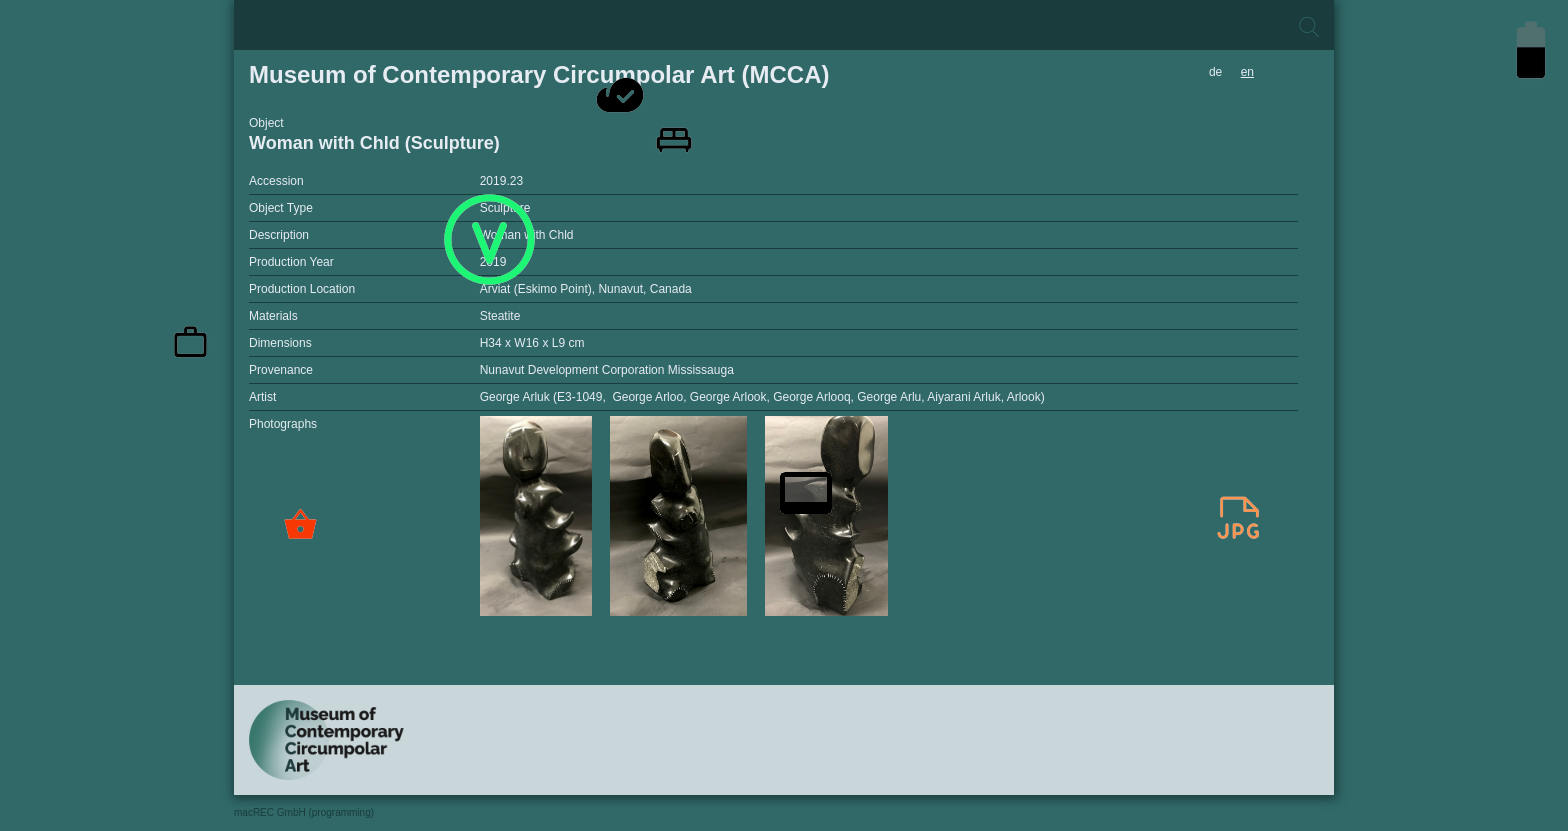 Image resolution: width=1568 pixels, height=831 pixels. Describe the element at coordinates (1531, 50) in the screenshot. I see `indicates battery level at approximately 60%` at that location.